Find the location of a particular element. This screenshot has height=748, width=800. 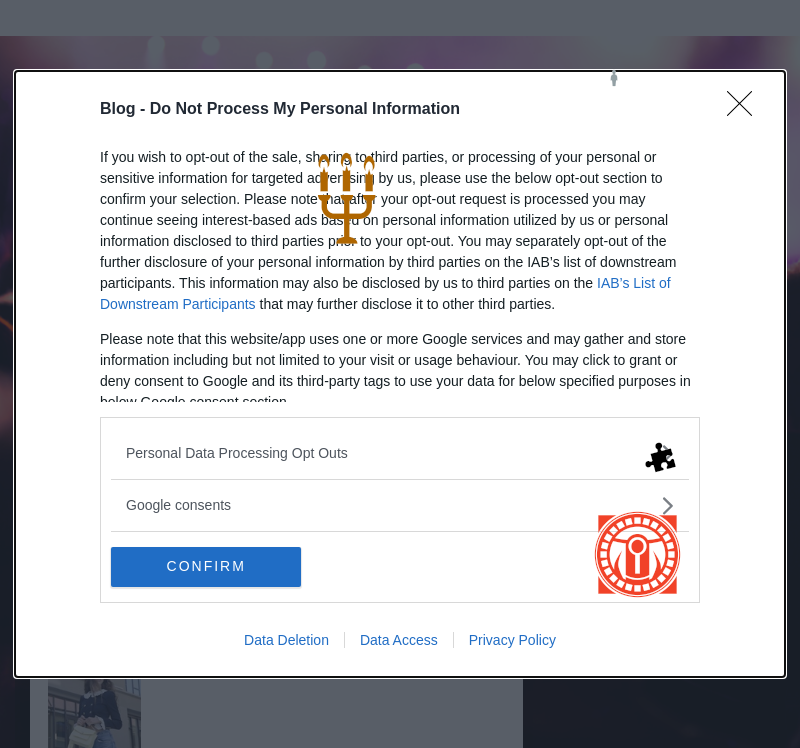

access game avatar or player profile is located at coordinates (637, 554).